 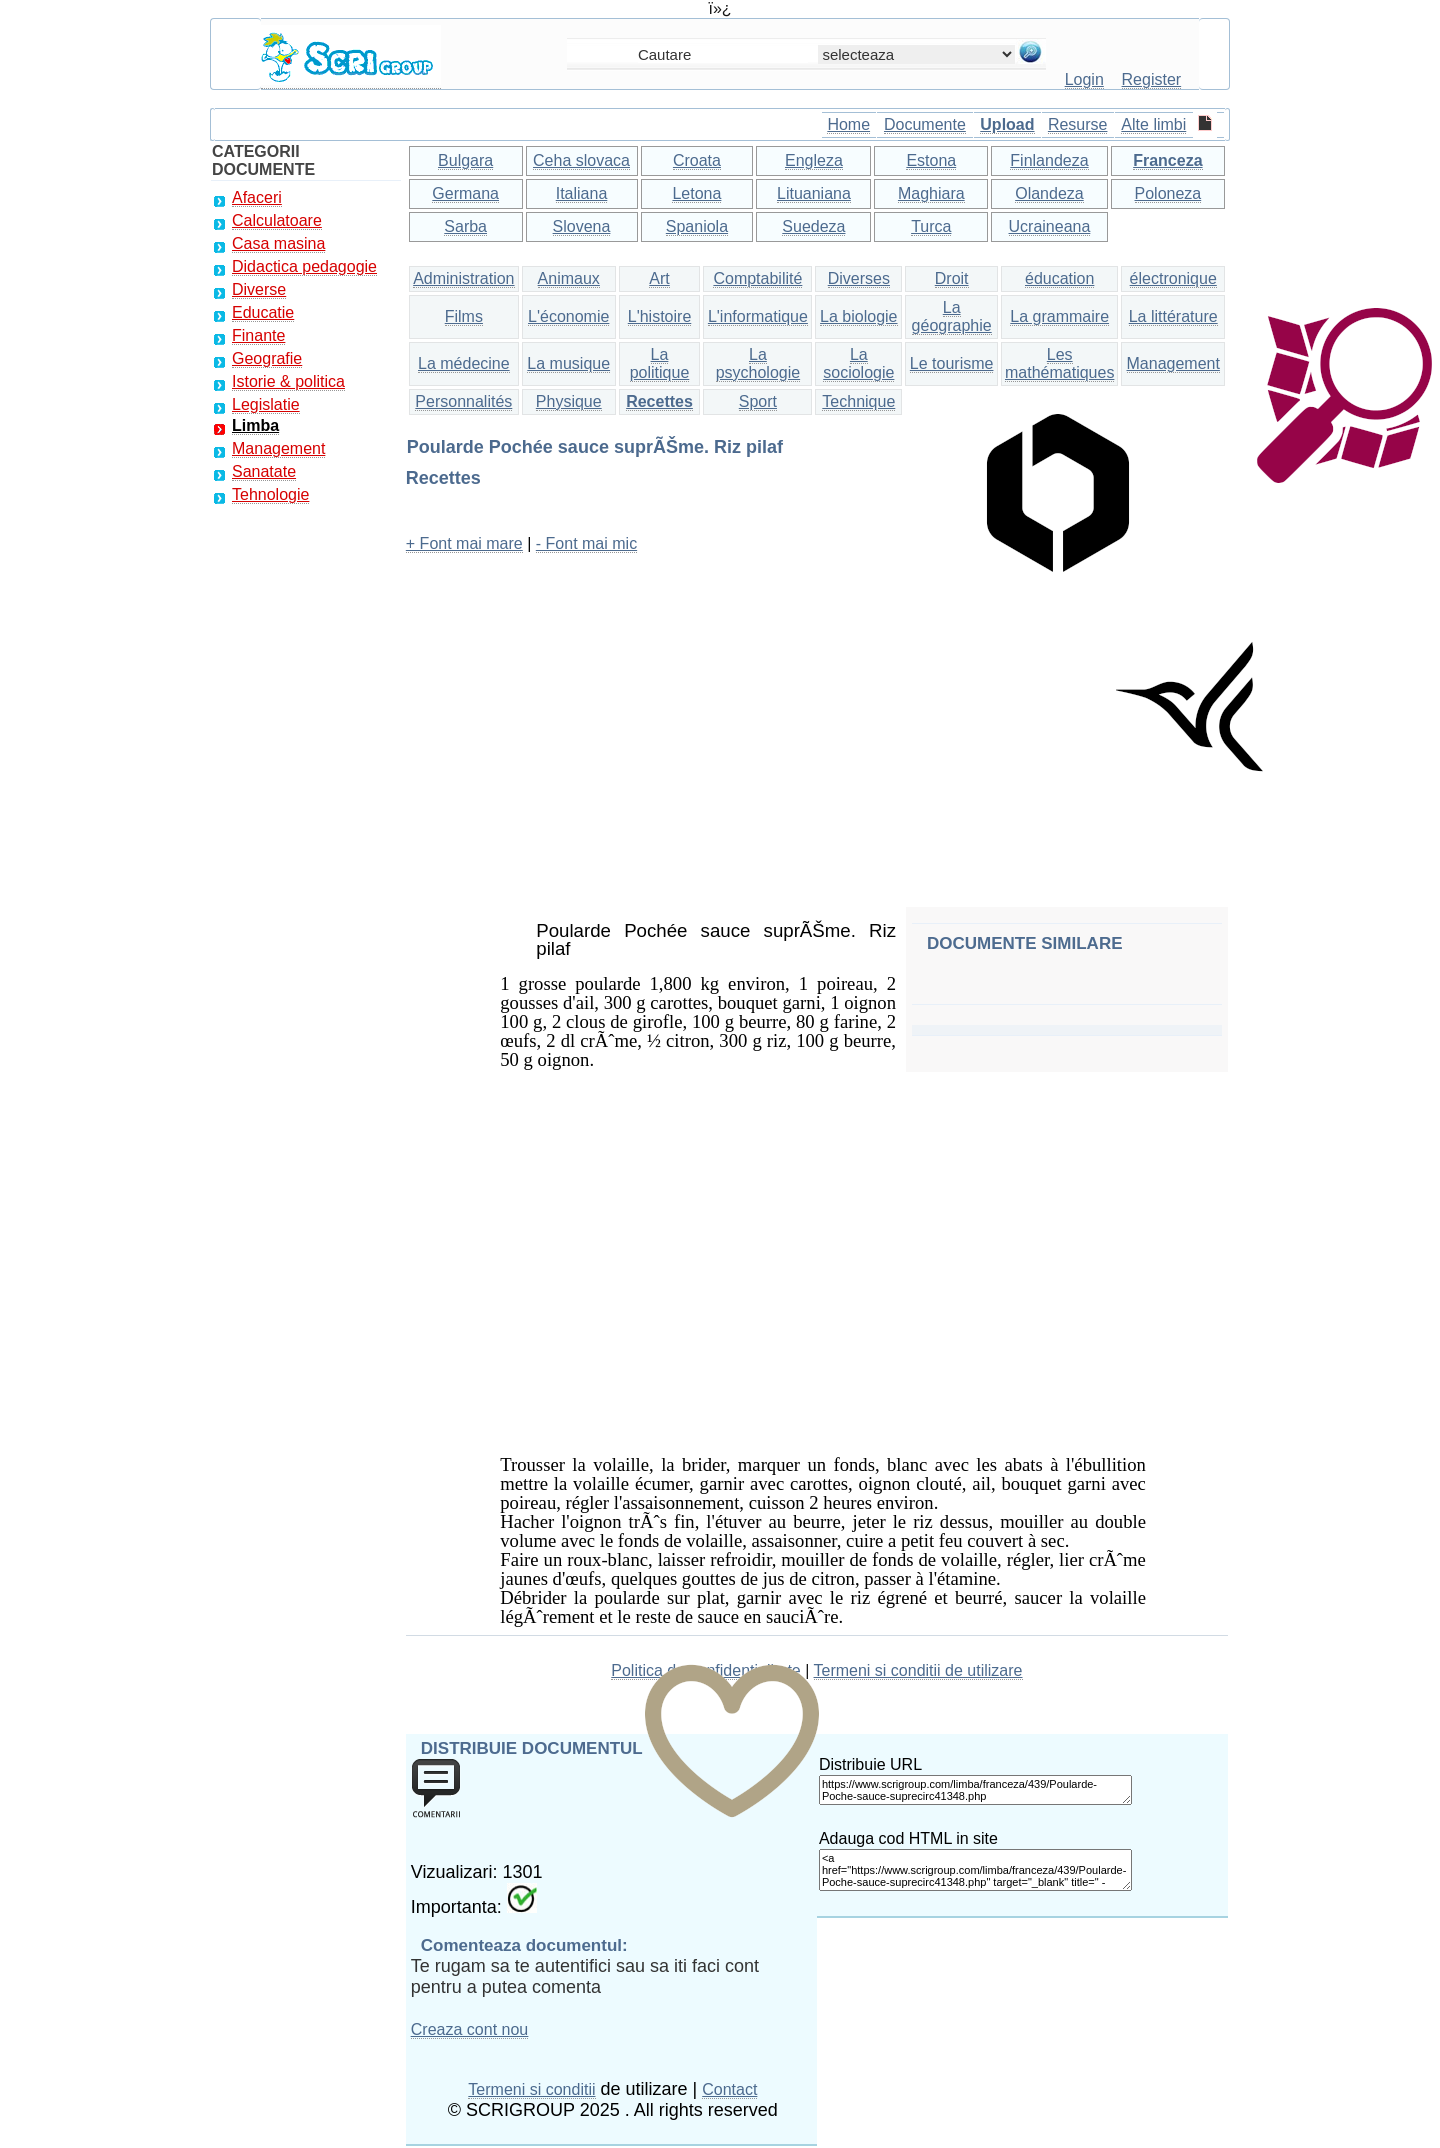 What do you see at coordinates (1189, 706) in the screenshot?
I see `arlo smart home security app` at bounding box center [1189, 706].